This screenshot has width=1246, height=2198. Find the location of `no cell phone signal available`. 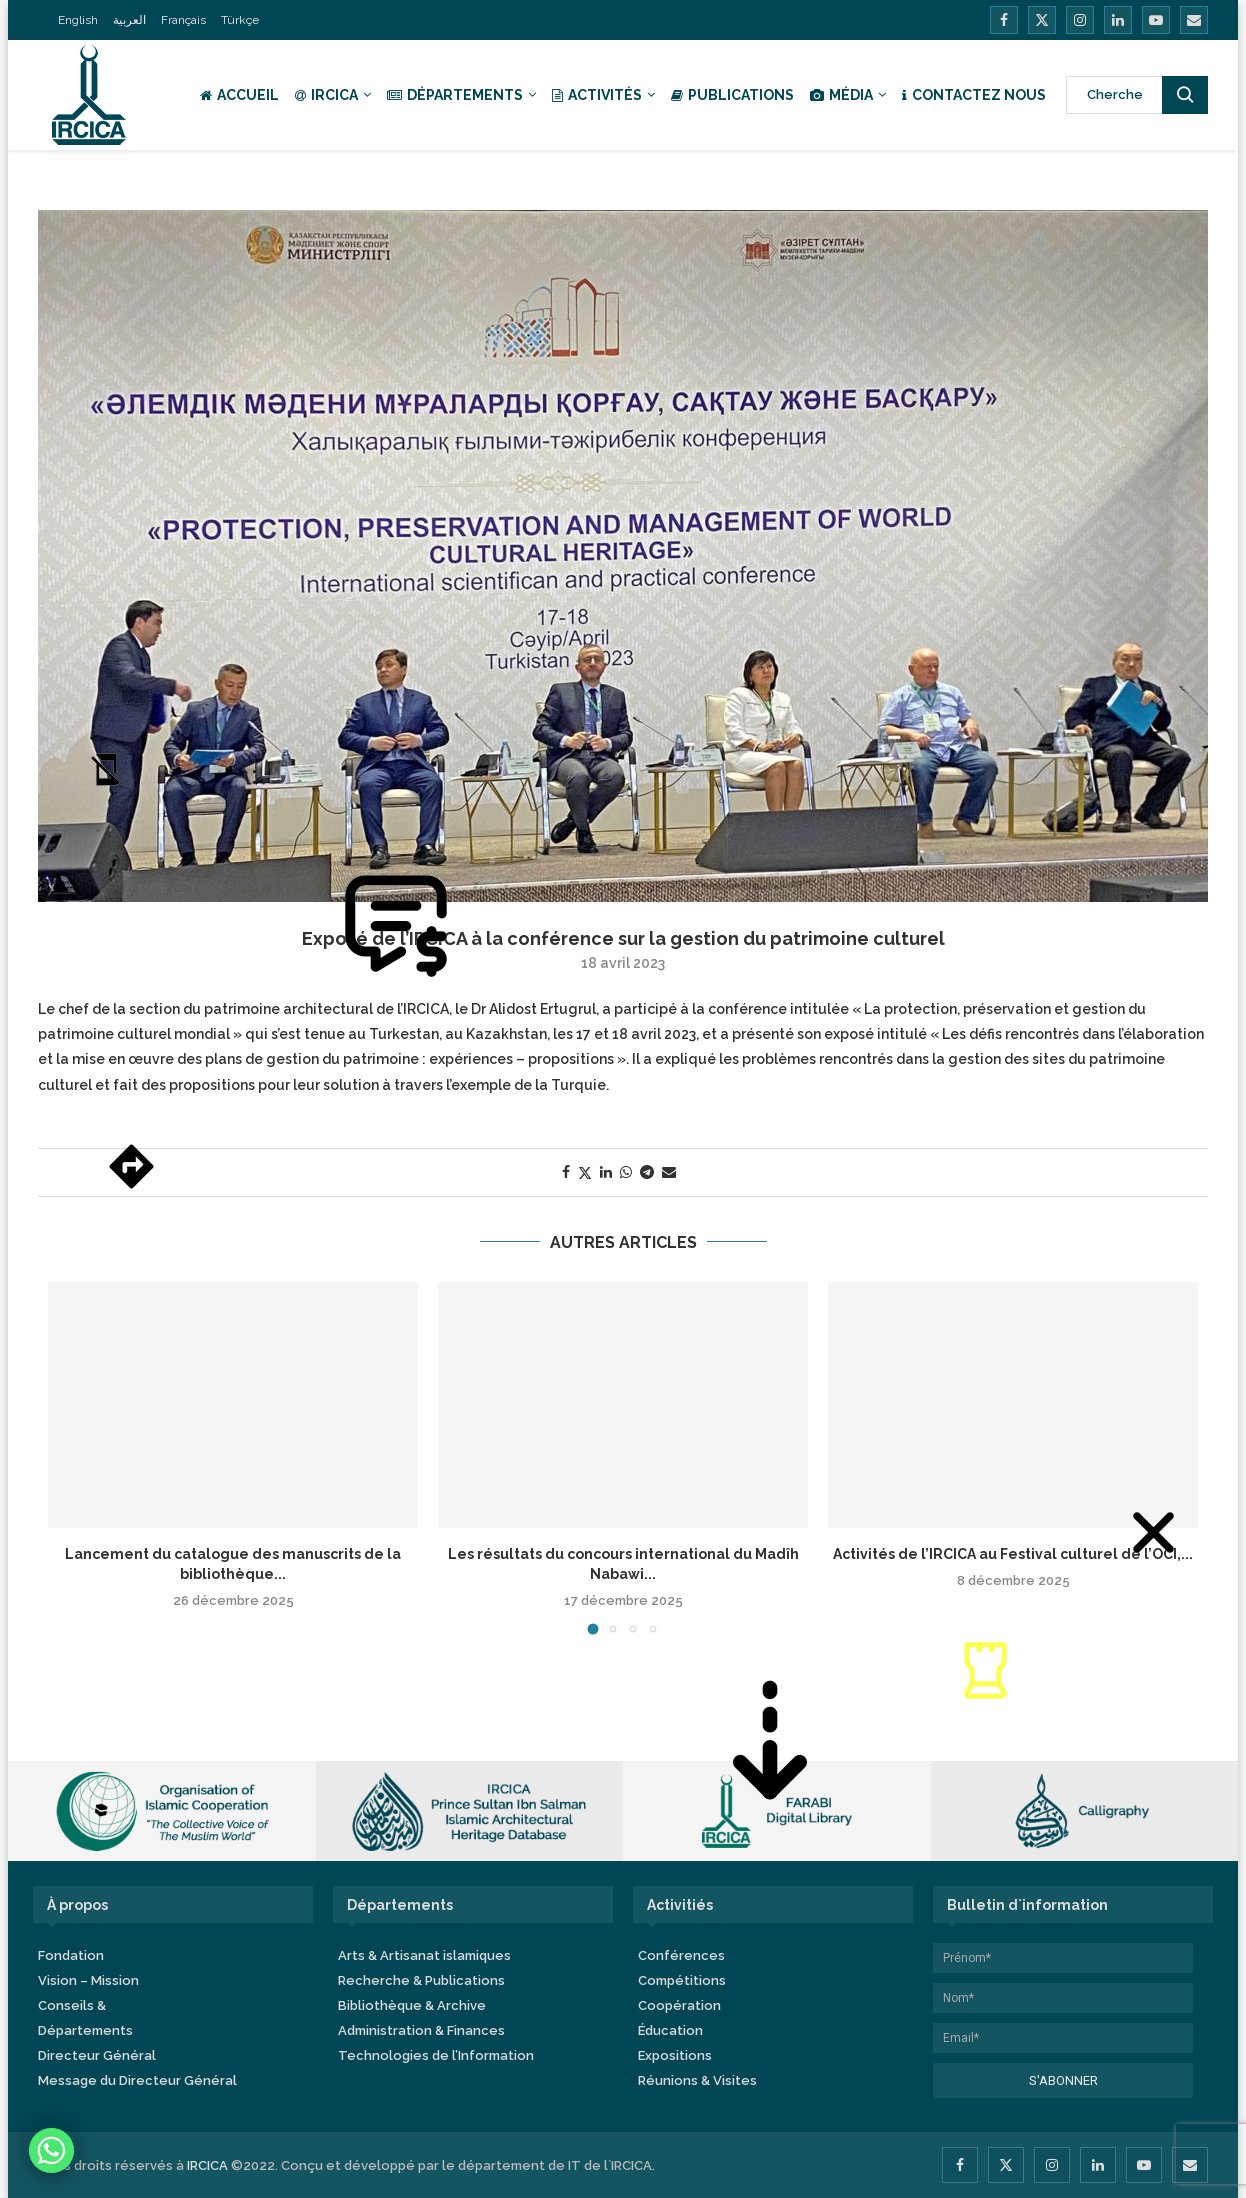

no cell phone signal available is located at coordinates (106, 769).